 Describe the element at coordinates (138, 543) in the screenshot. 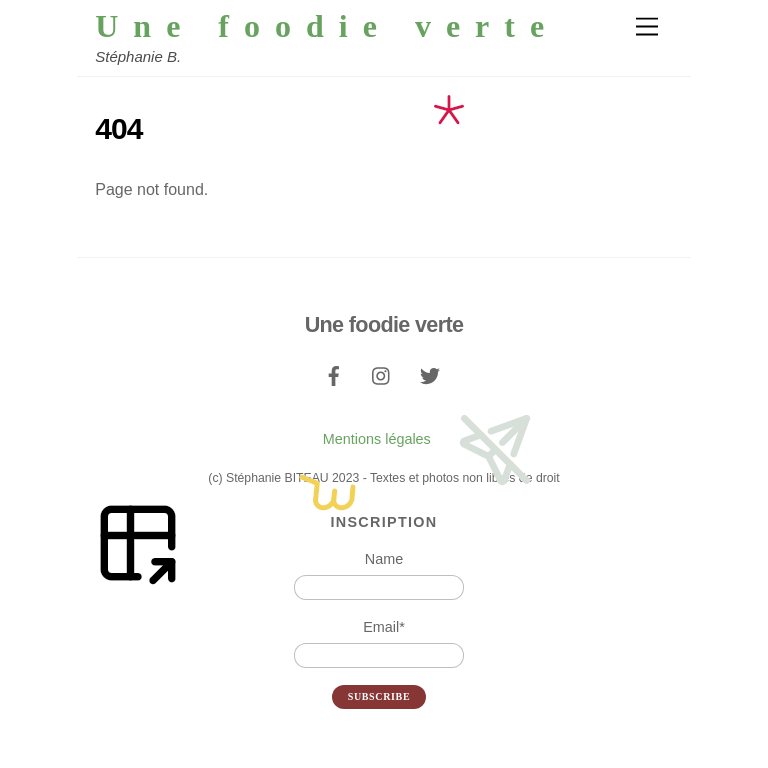

I see `share table or spreadsheet data` at that location.